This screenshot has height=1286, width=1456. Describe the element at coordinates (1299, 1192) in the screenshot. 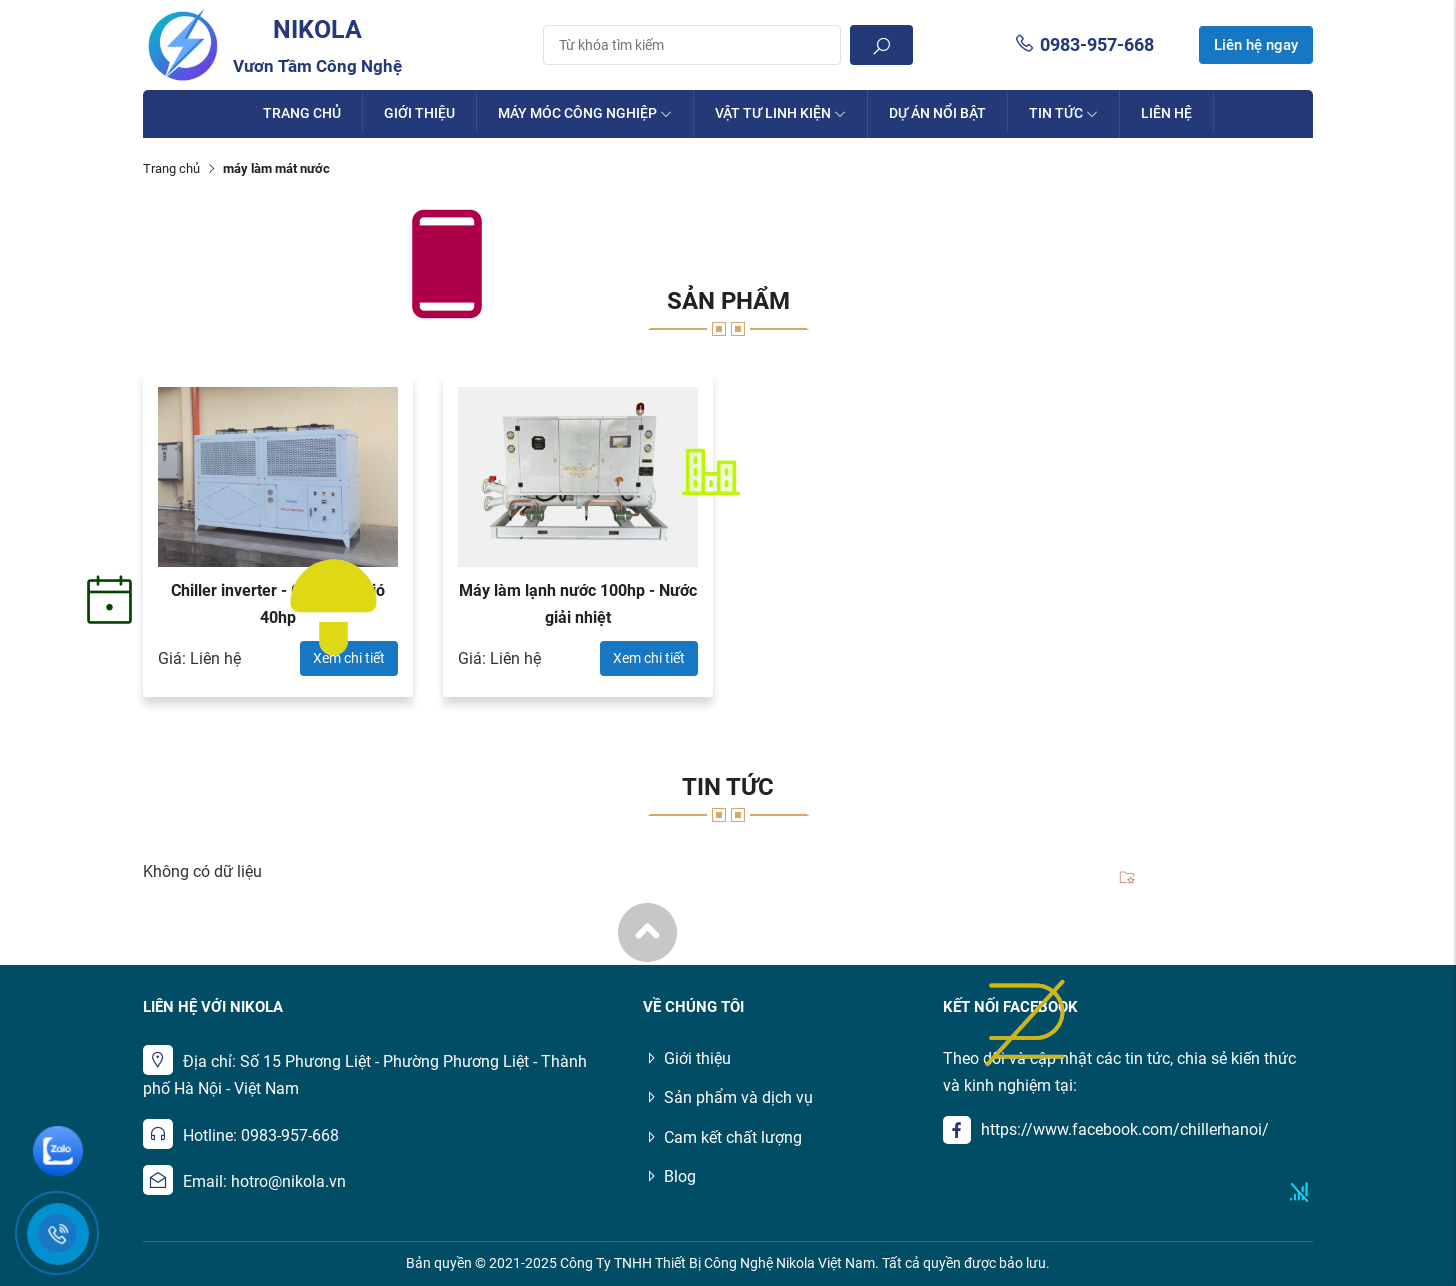

I see `no cellular signal available` at that location.